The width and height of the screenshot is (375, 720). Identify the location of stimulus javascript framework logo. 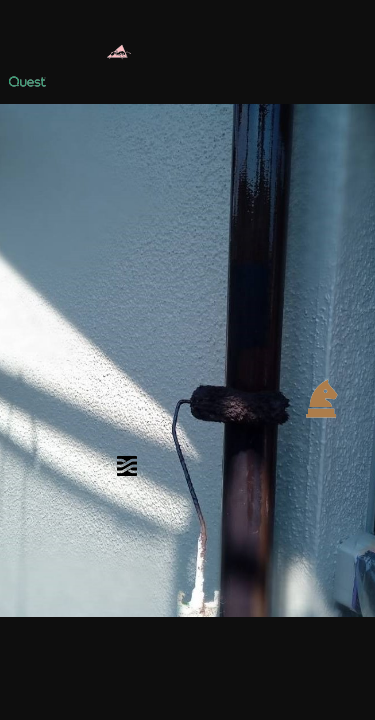
(127, 466).